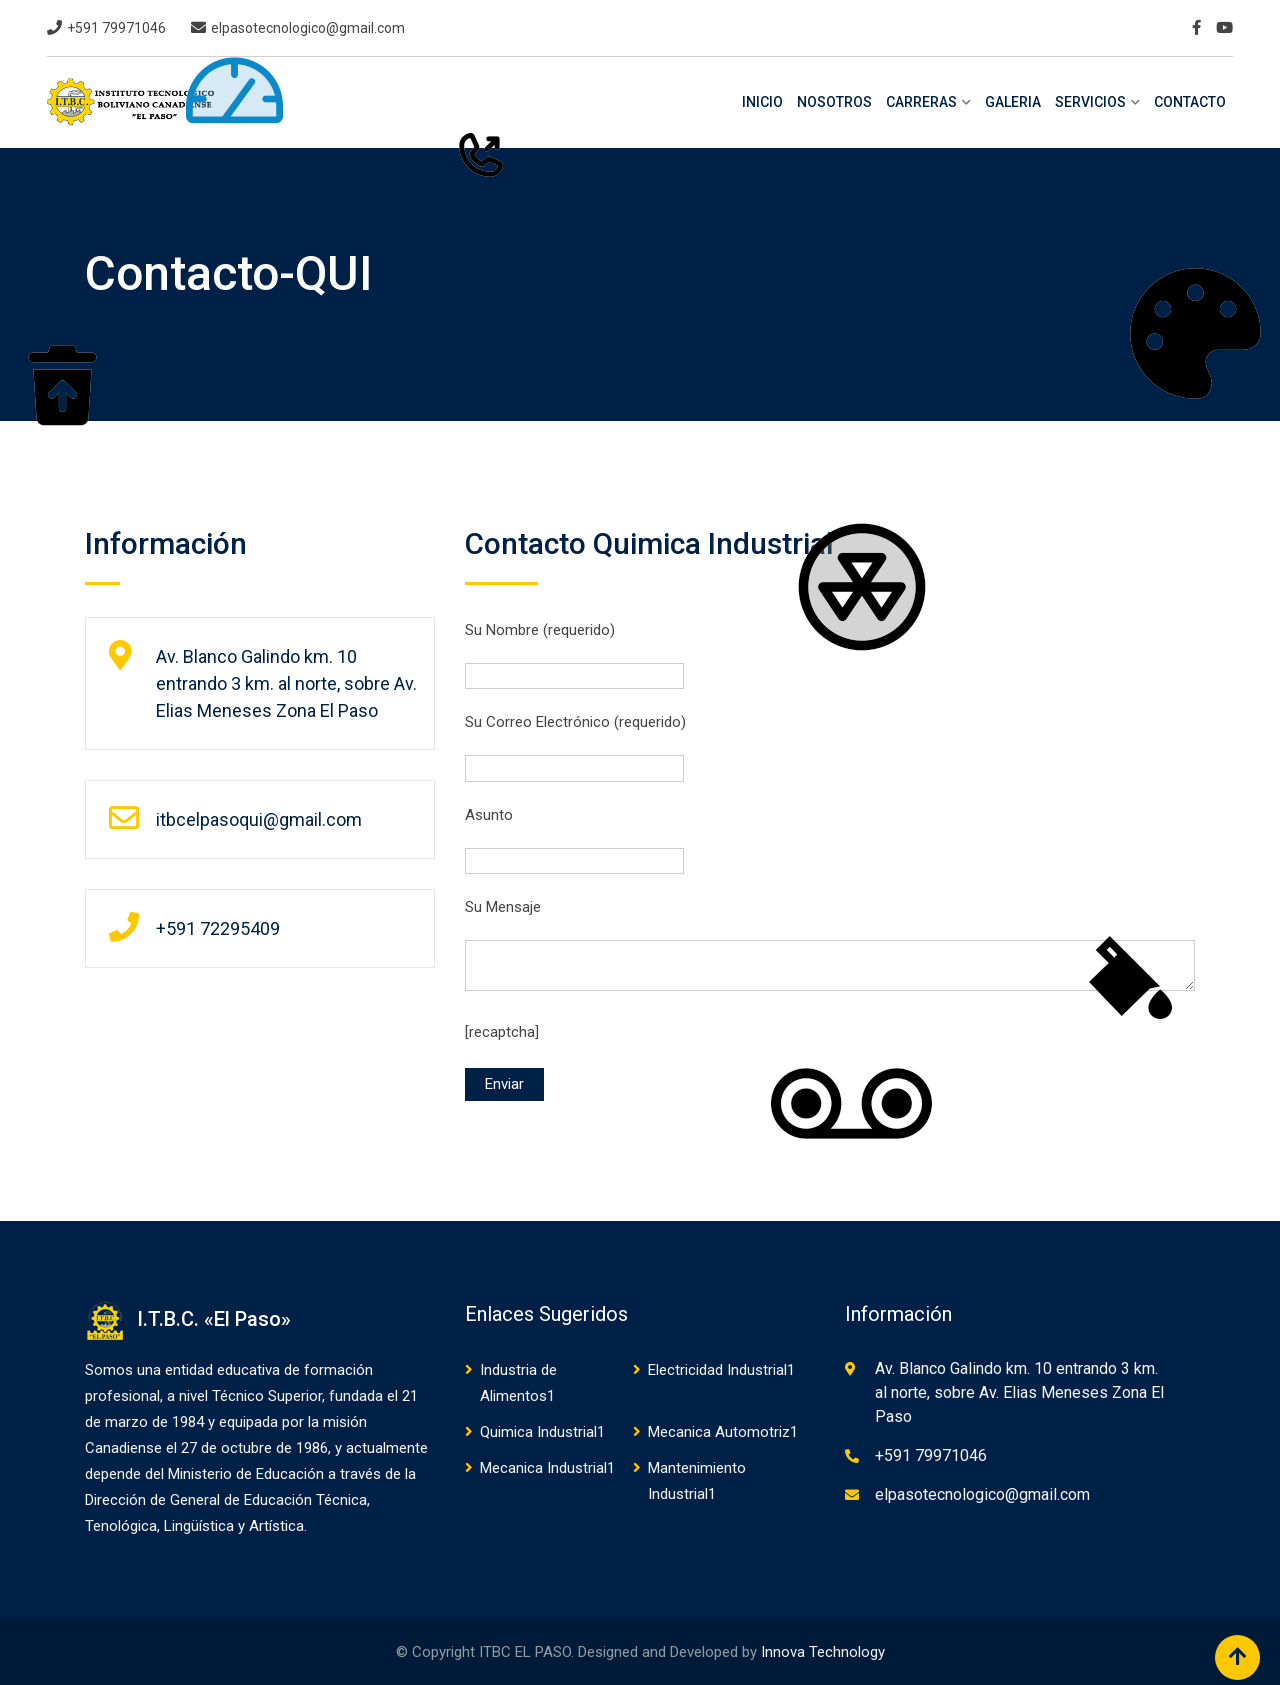  What do you see at coordinates (62, 386) in the screenshot?
I see `restore item from trash` at bounding box center [62, 386].